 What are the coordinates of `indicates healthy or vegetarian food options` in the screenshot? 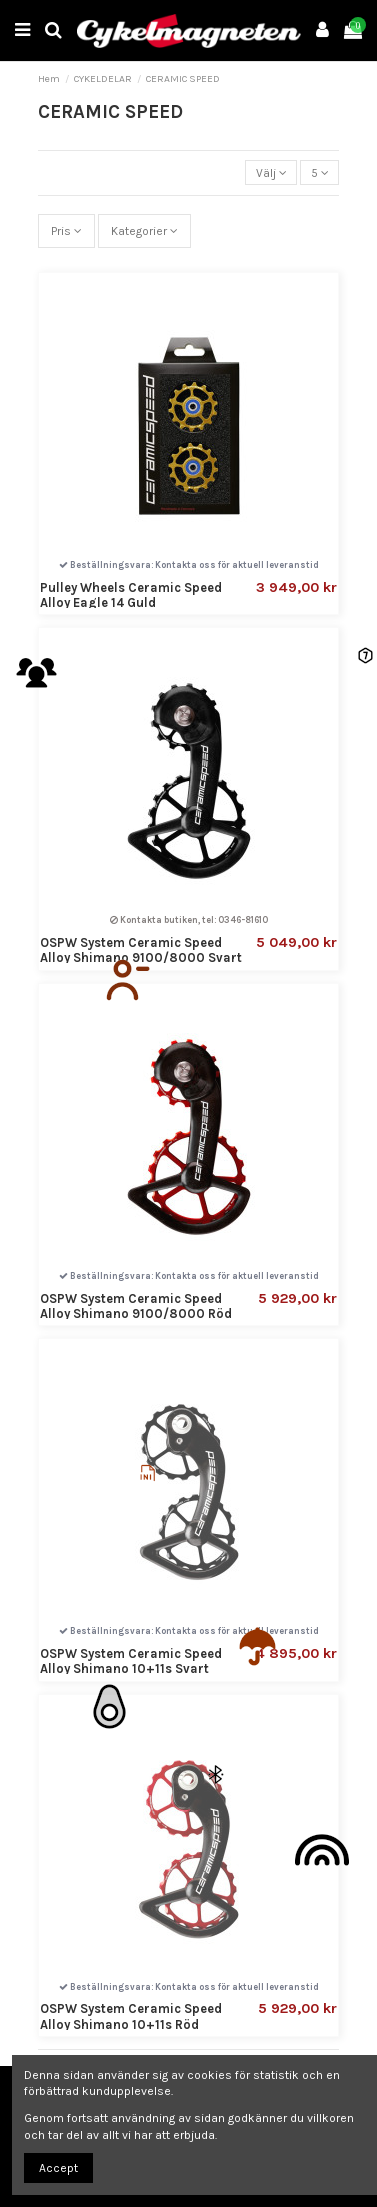 It's located at (109, 1706).